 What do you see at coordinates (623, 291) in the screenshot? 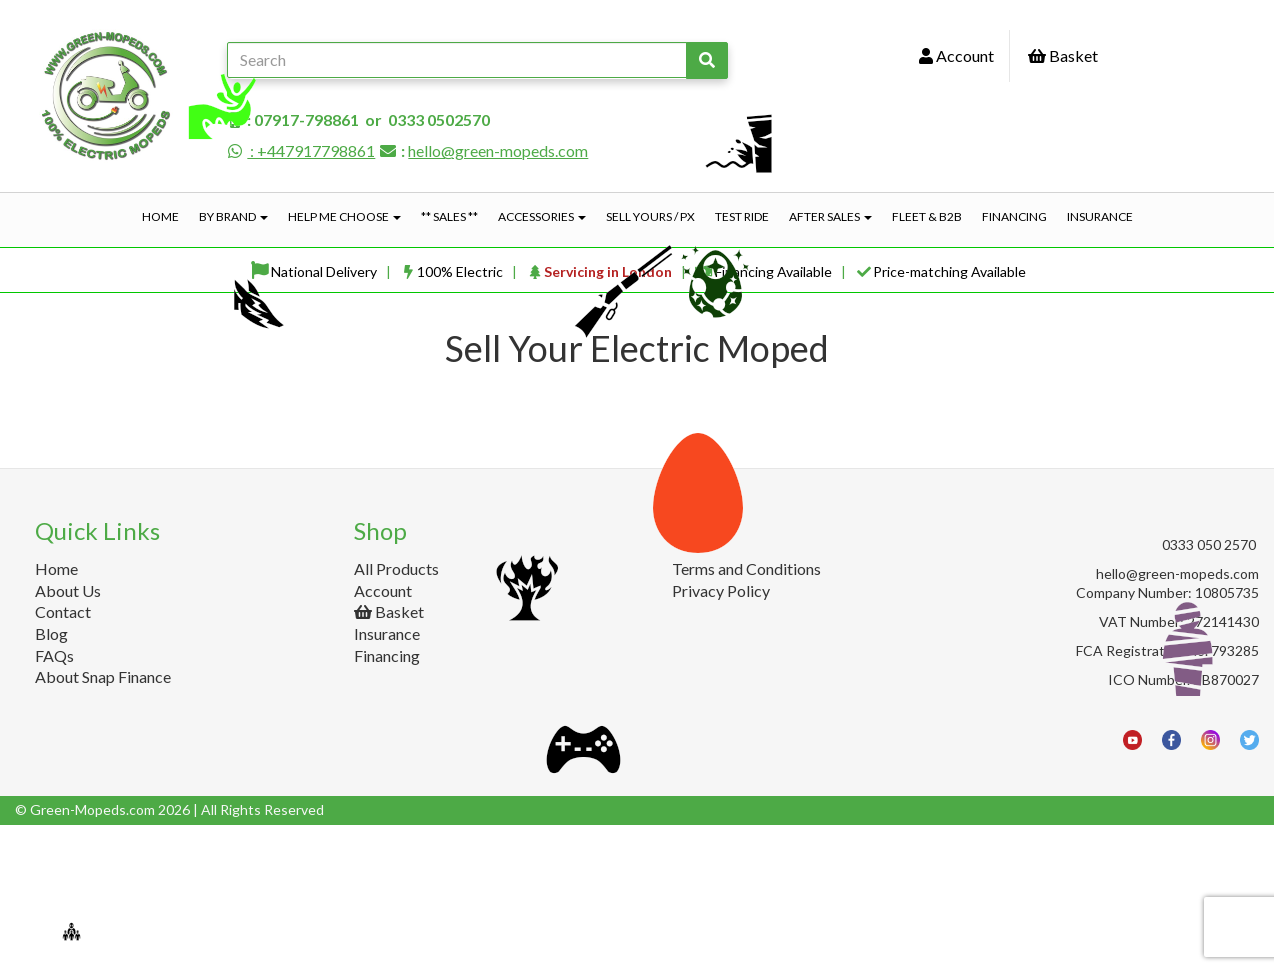
I see `select rifle weapon in game inventory` at bounding box center [623, 291].